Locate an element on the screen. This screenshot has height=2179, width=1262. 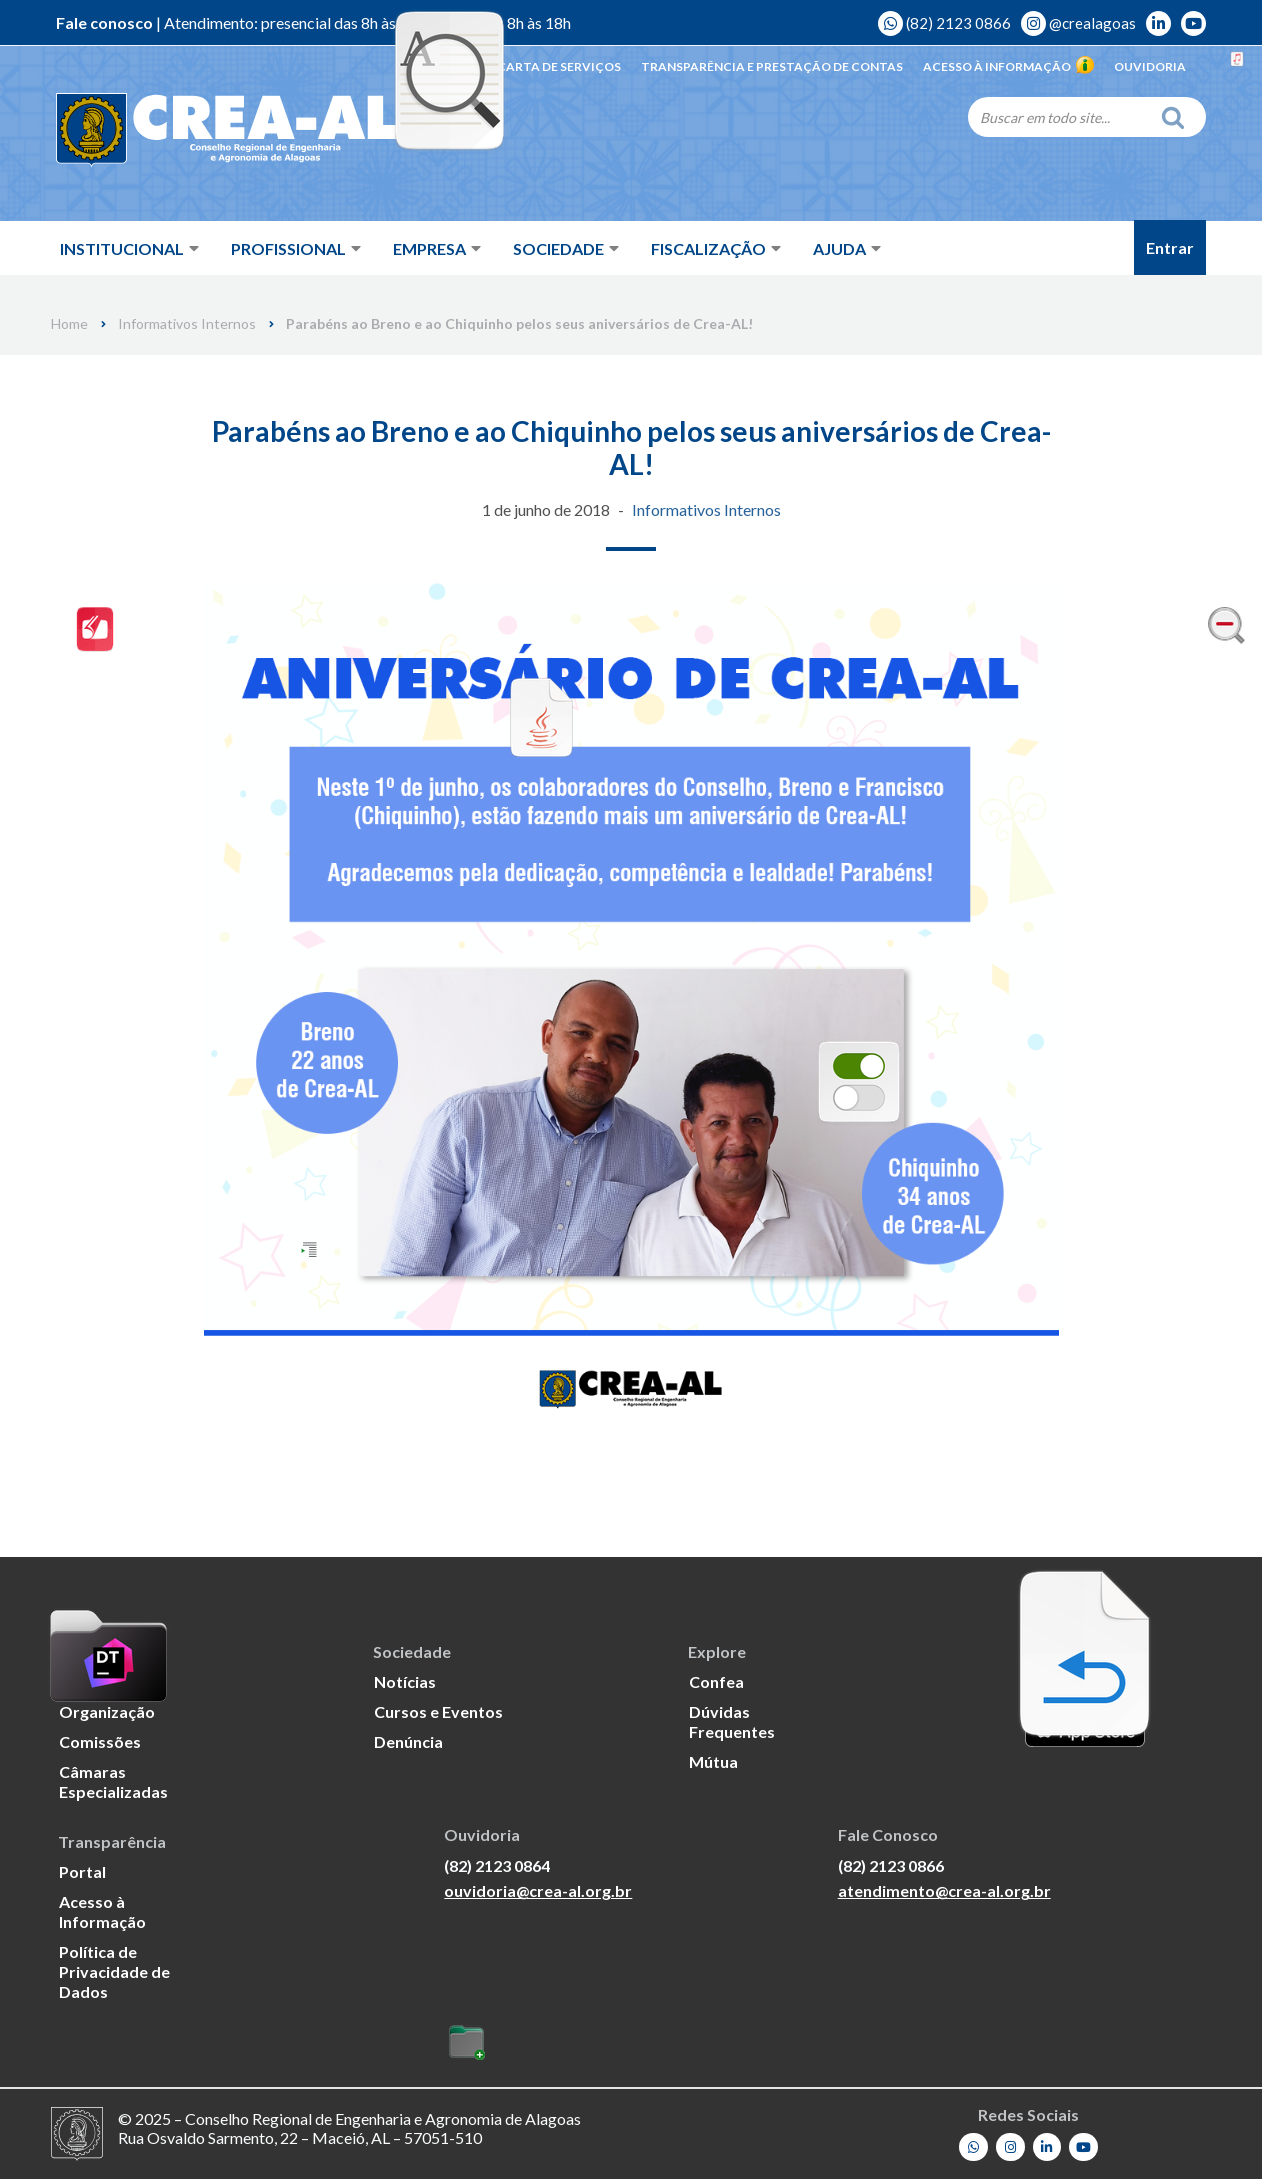
an eps vector file is located at coordinates (95, 629).